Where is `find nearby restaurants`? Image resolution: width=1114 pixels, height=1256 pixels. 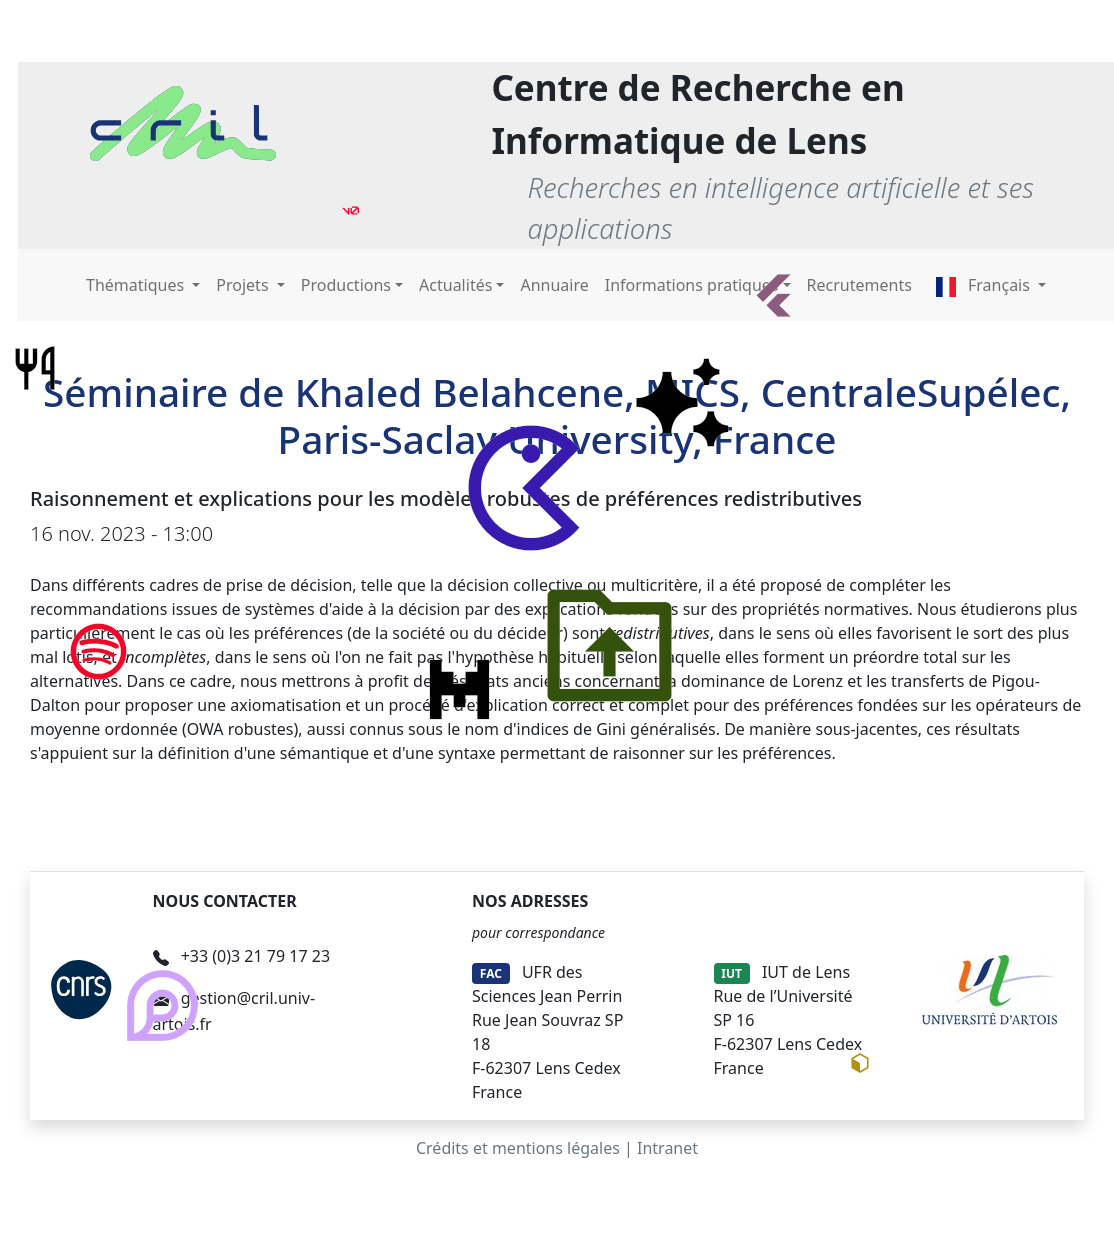 find nearby restaurants is located at coordinates (35, 368).